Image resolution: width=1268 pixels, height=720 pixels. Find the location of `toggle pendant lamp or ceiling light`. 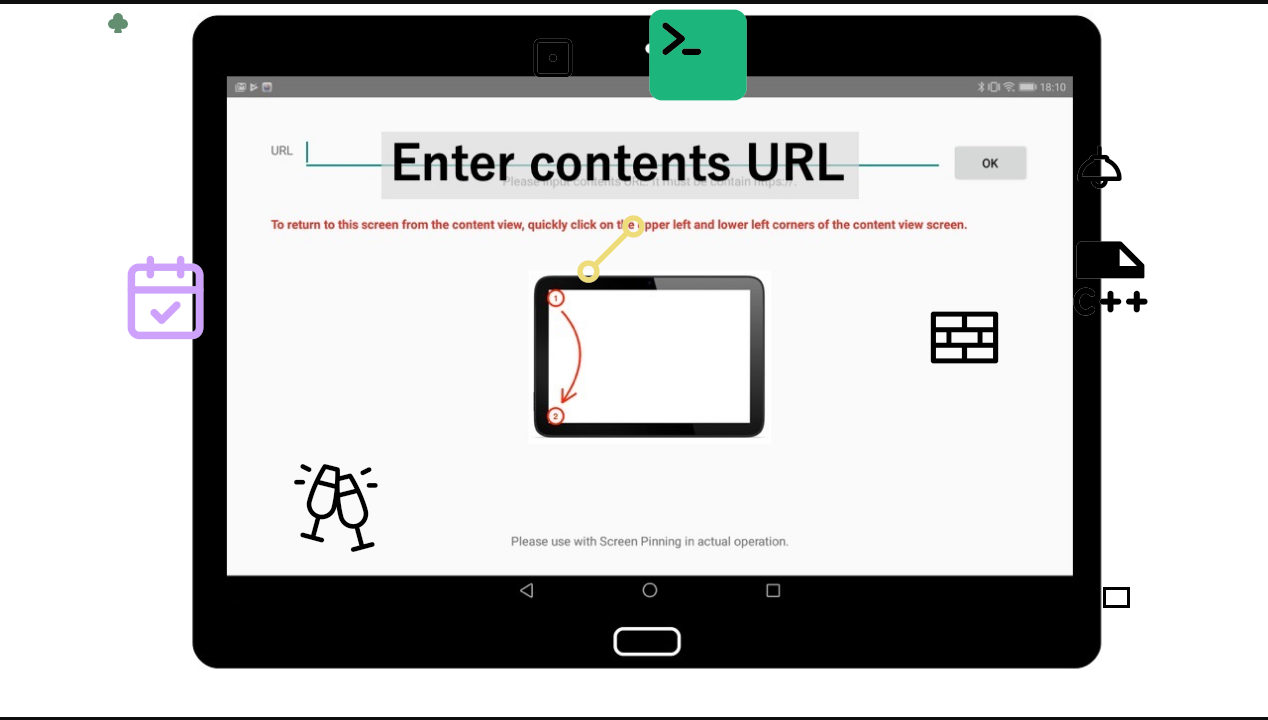

toggle pendant lamp or ceiling light is located at coordinates (1099, 169).